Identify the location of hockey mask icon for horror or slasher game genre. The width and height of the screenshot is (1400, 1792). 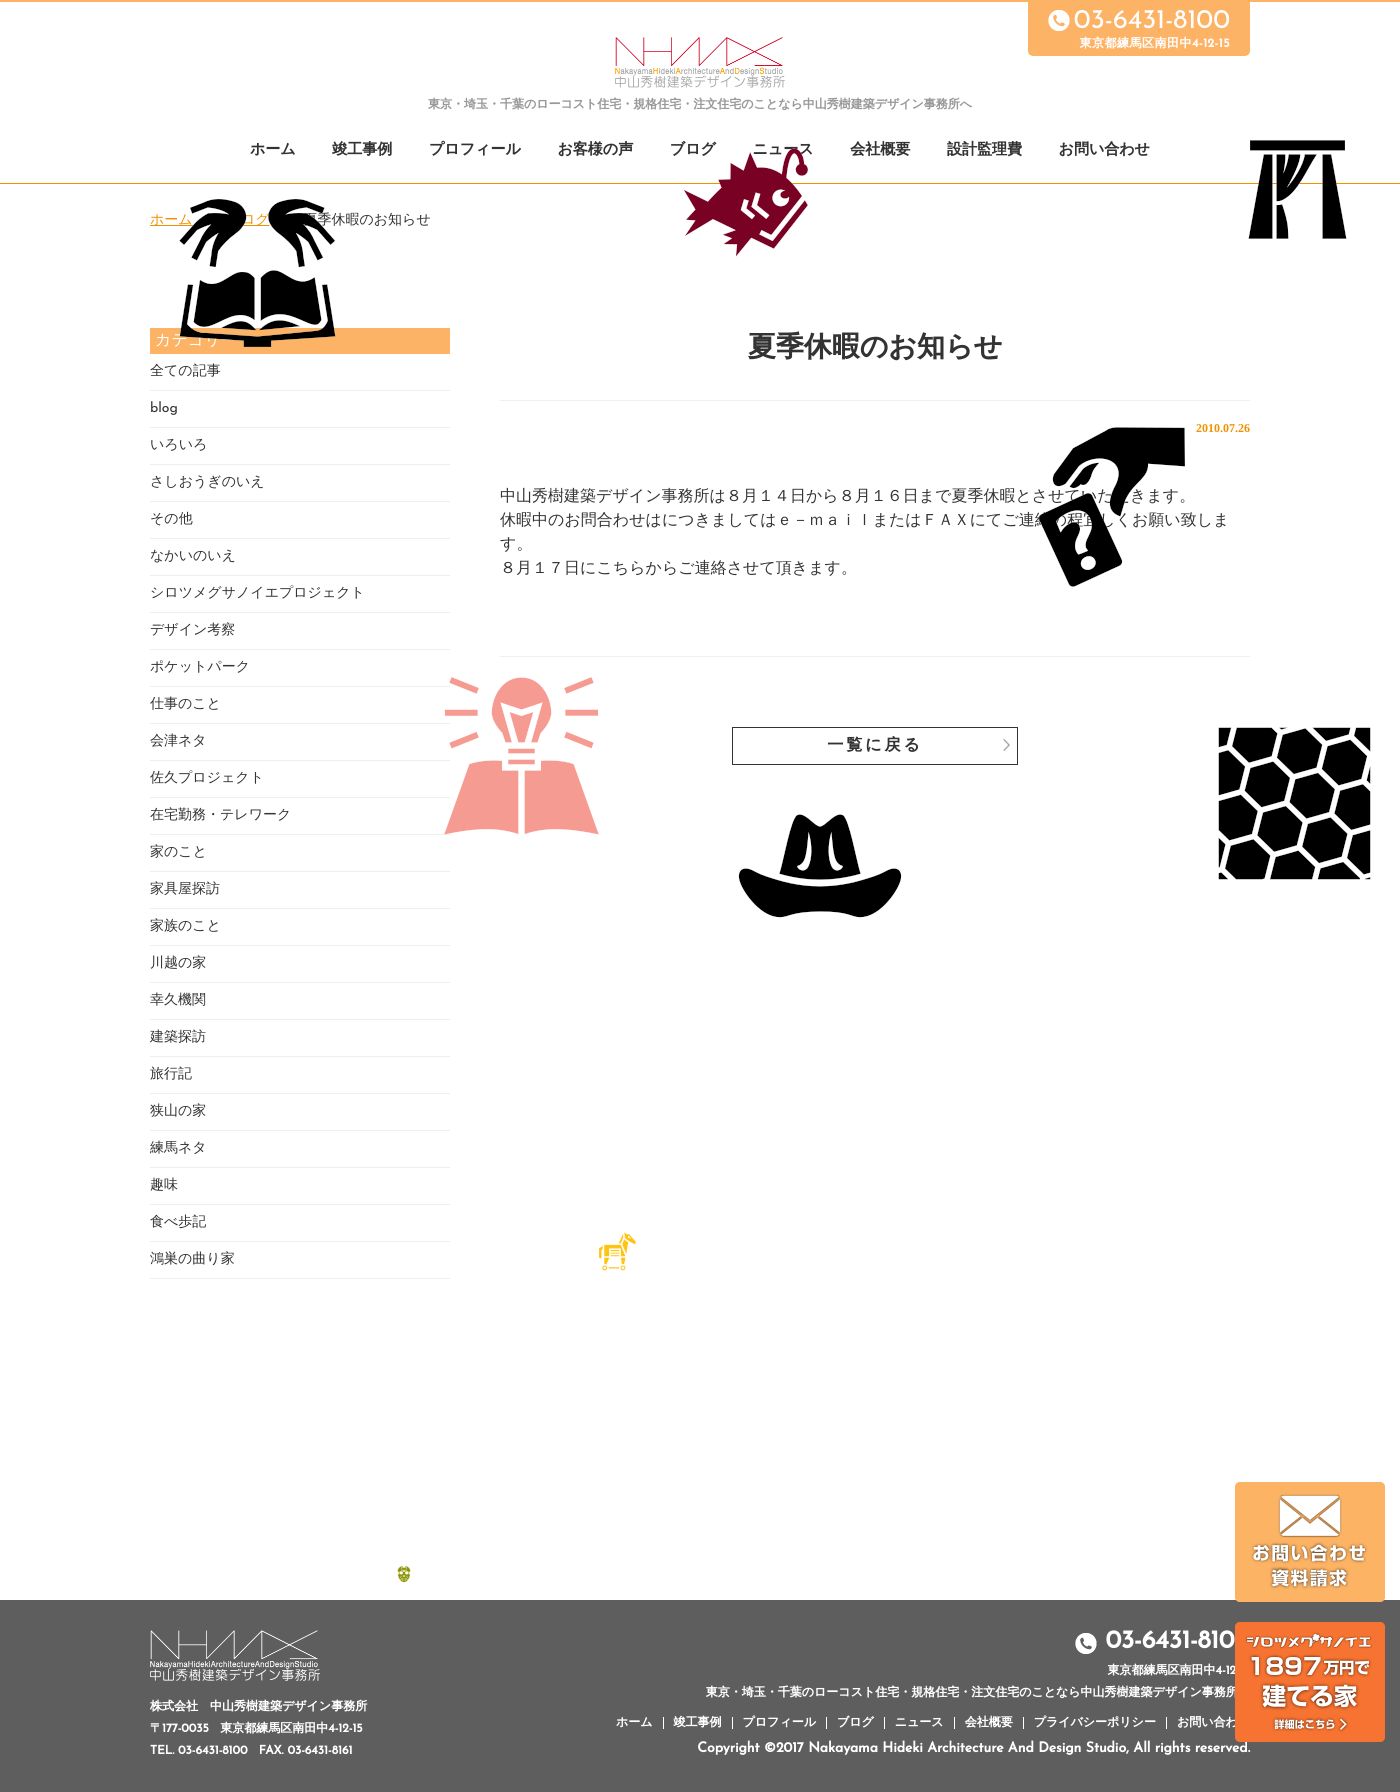
(404, 1574).